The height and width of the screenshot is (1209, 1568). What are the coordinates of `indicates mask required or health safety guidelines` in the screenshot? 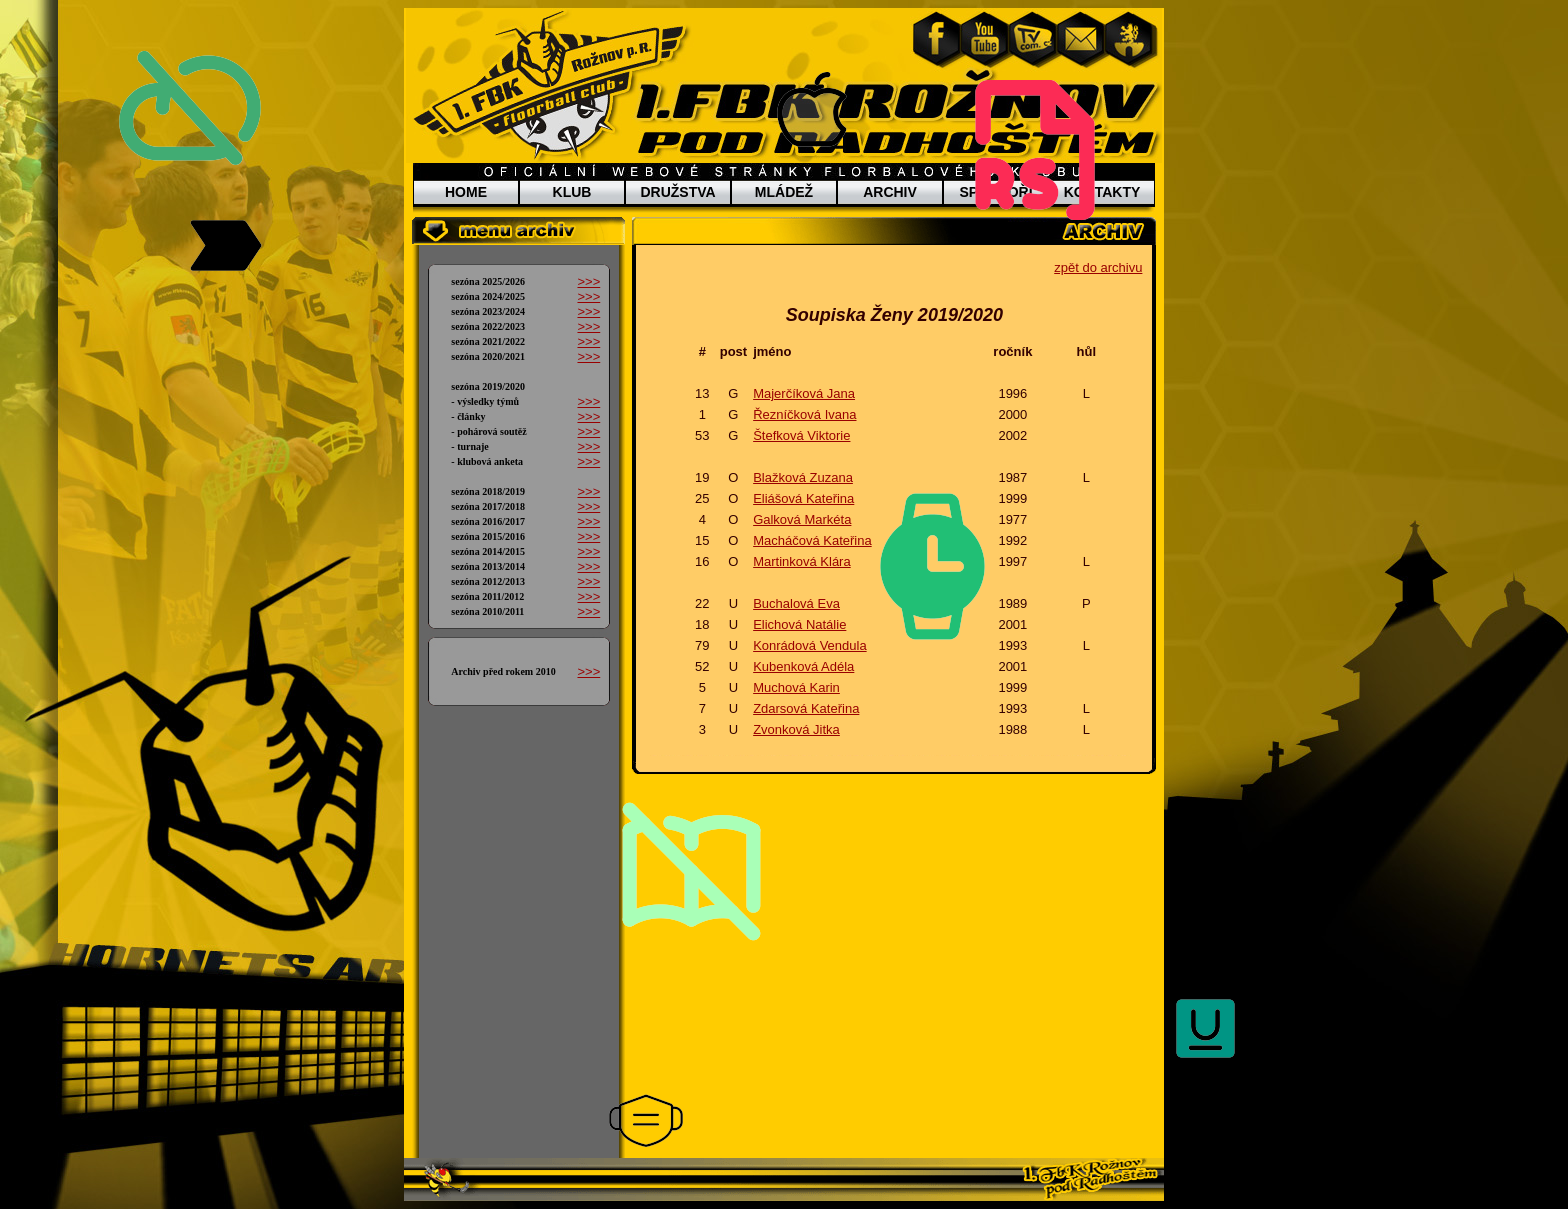 It's located at (646, 1122).